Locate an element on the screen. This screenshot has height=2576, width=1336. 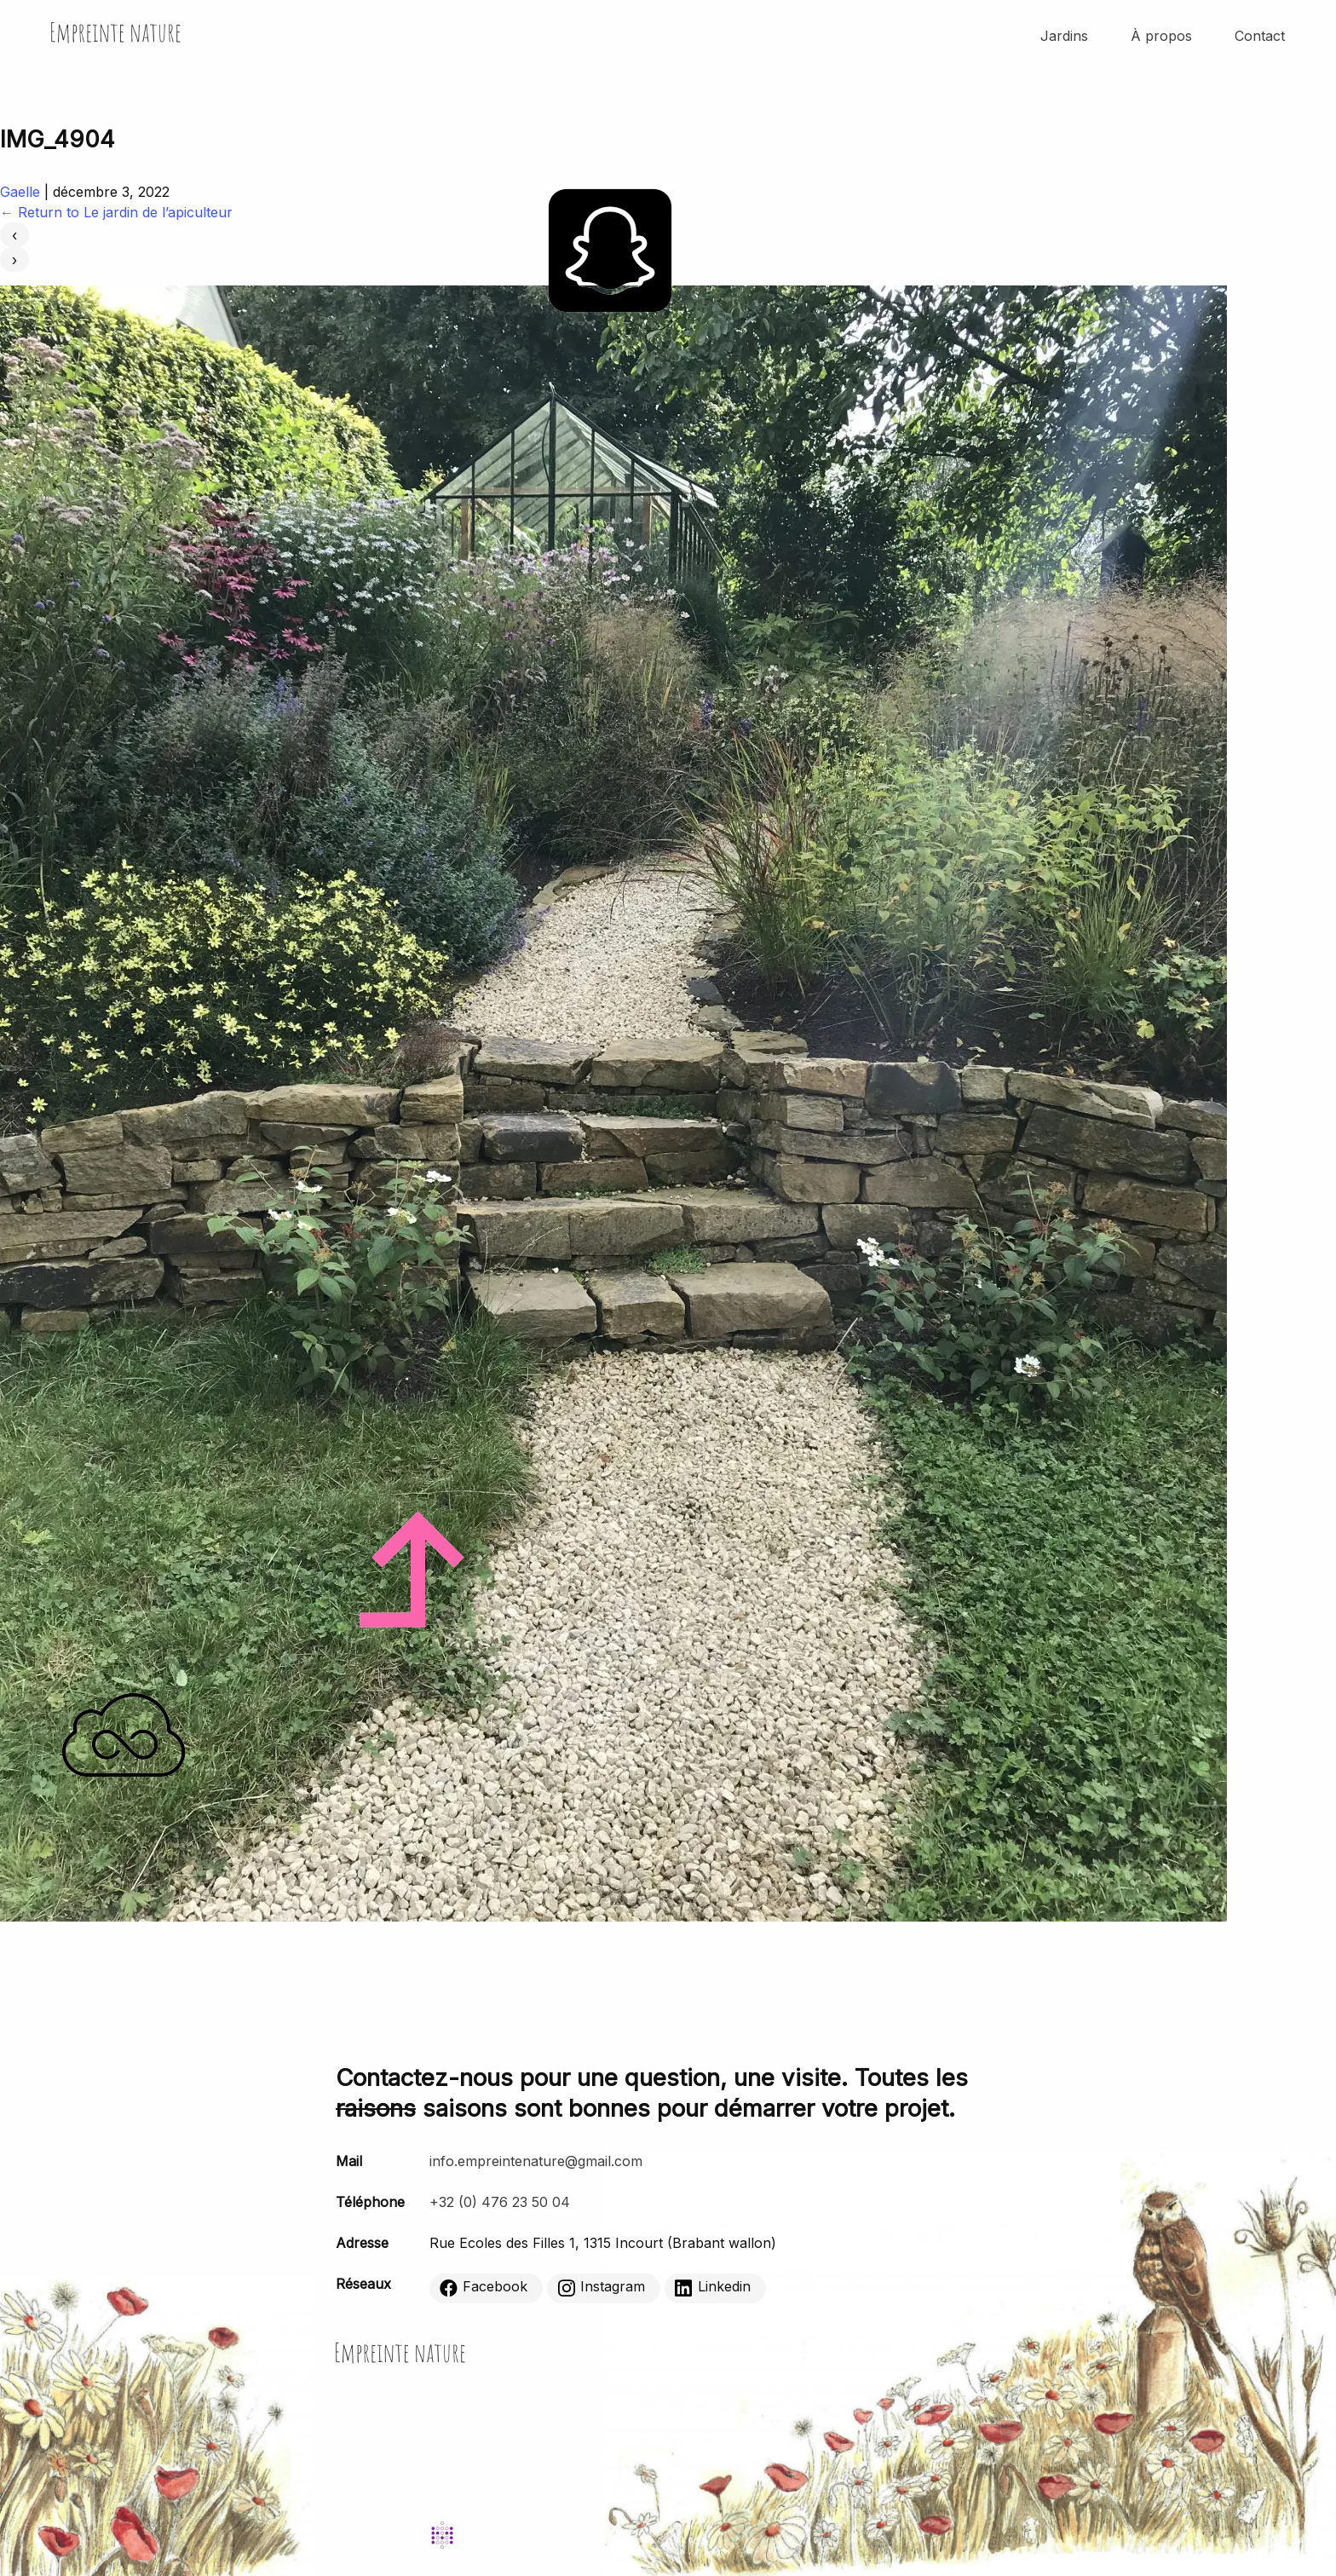
turn right then continue forward is located at coordinates (411, 1576).